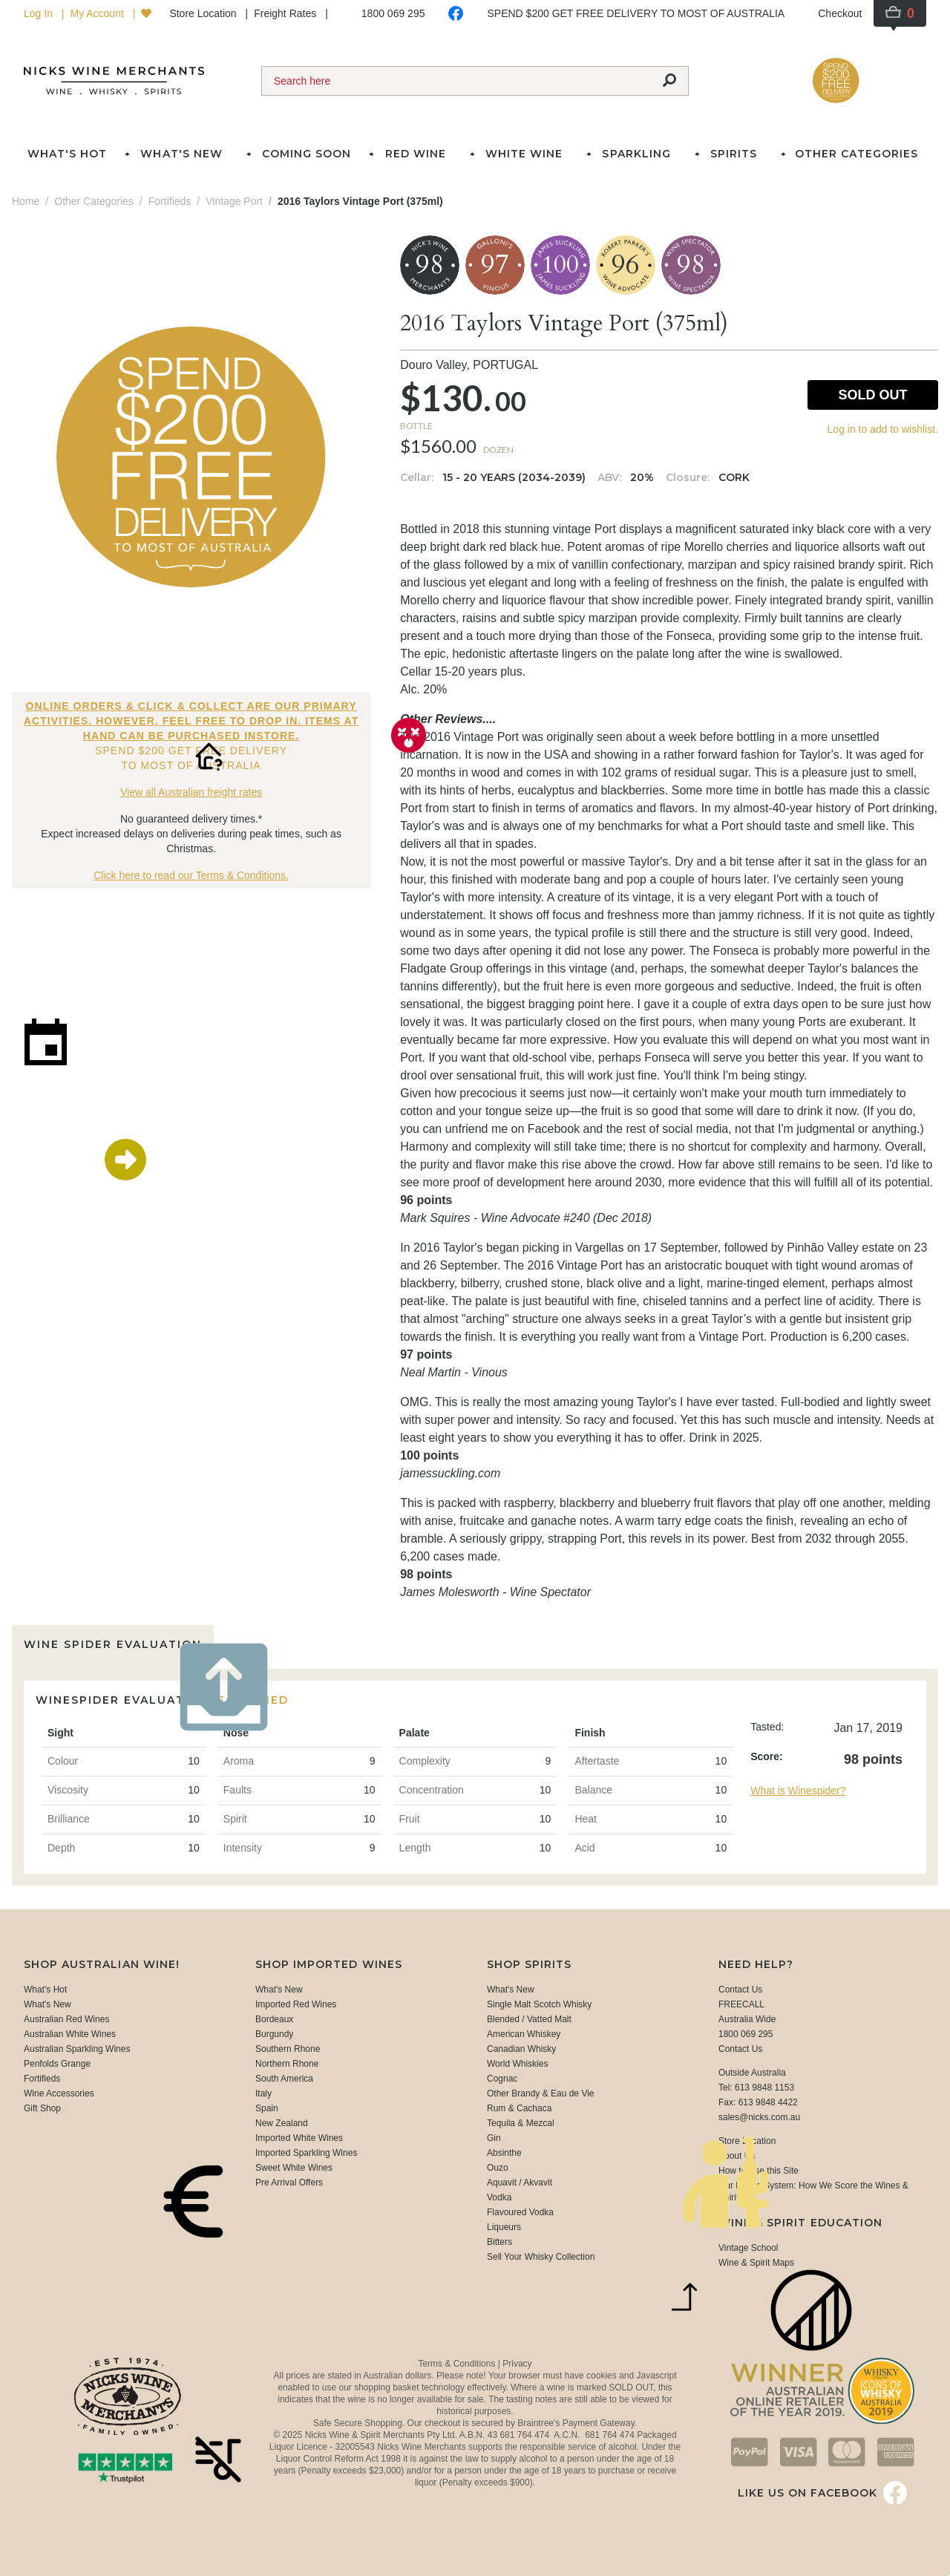 The image size is (950, 2576). What do you see at coordinates (408, 735) in the screenshot?
I see `indicates an error or system crash` at bounding box center [408, 735].